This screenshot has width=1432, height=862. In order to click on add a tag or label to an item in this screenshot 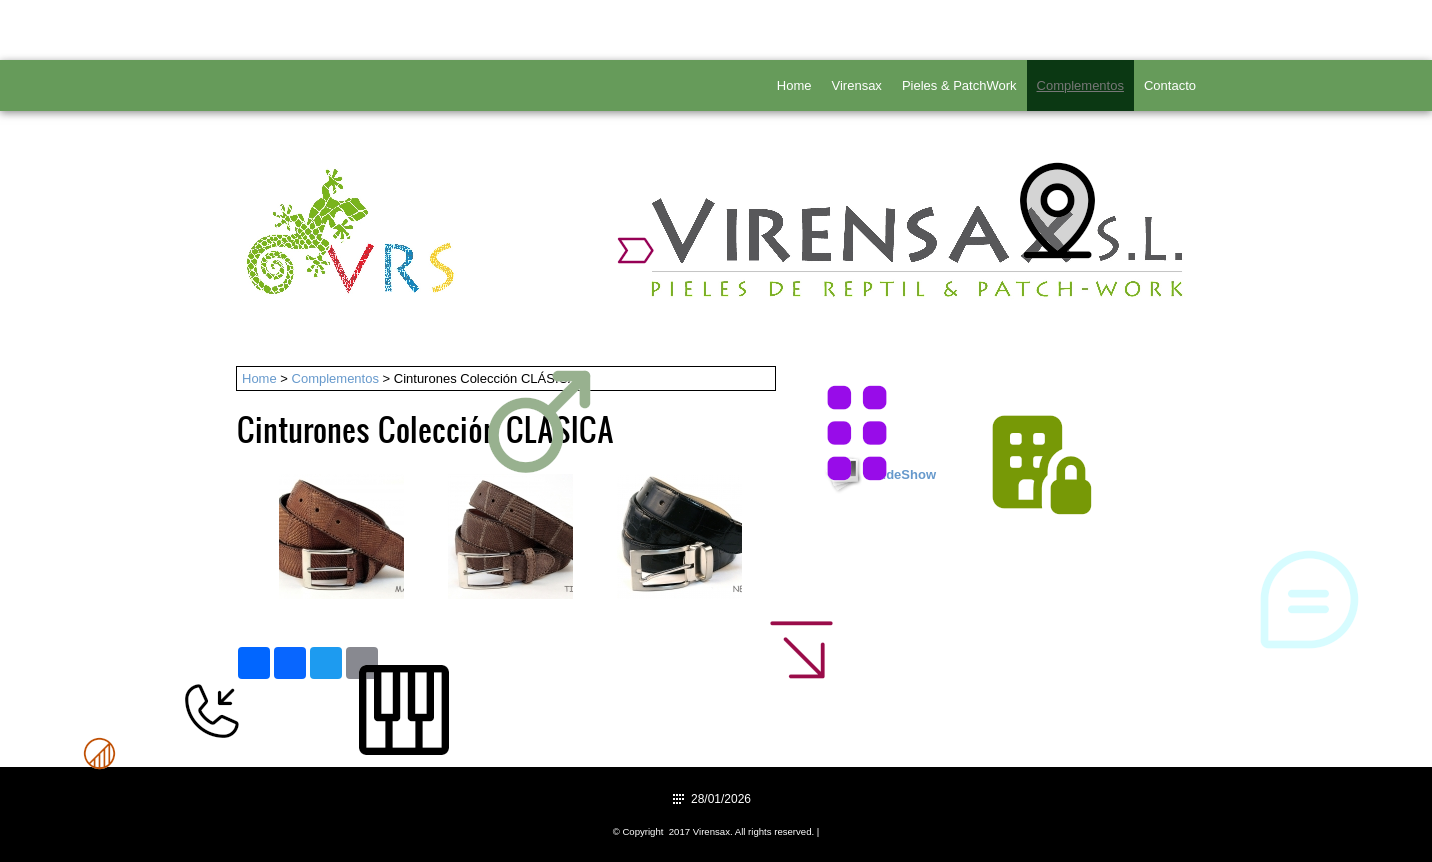, I will do `click(634, 250)`.